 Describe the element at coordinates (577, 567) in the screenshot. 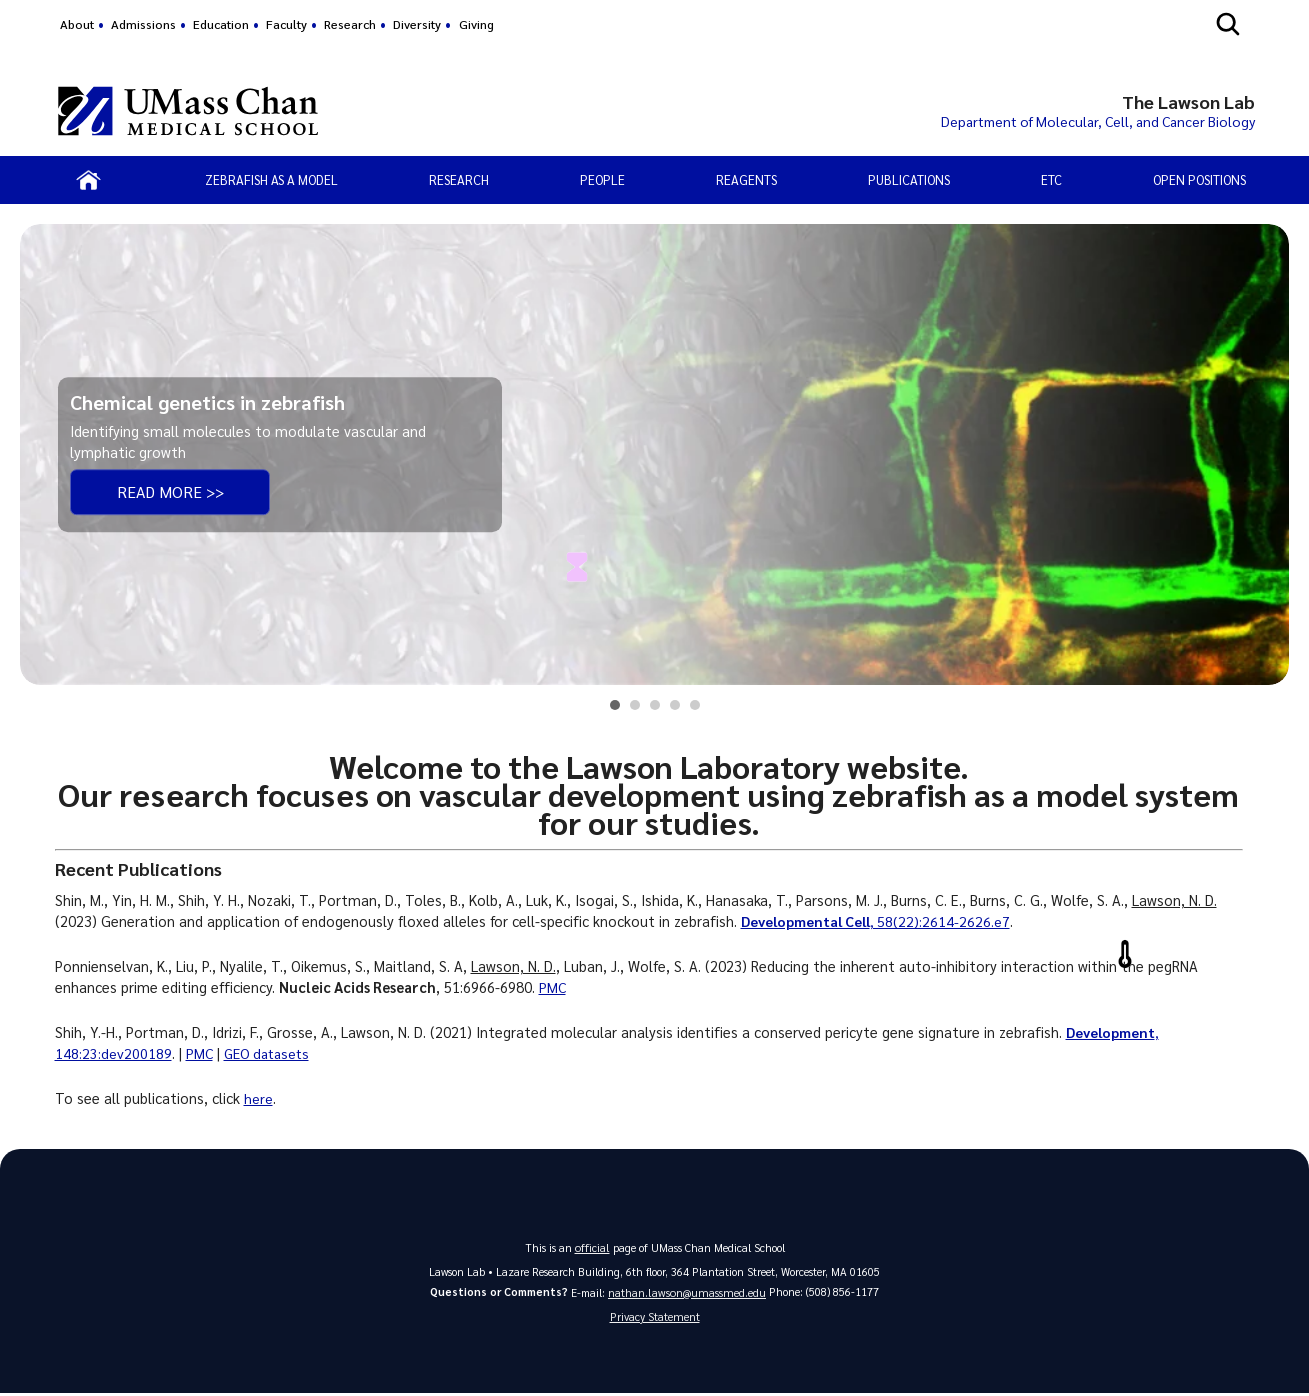

I see `indicates loading or processing in progress` at that location.